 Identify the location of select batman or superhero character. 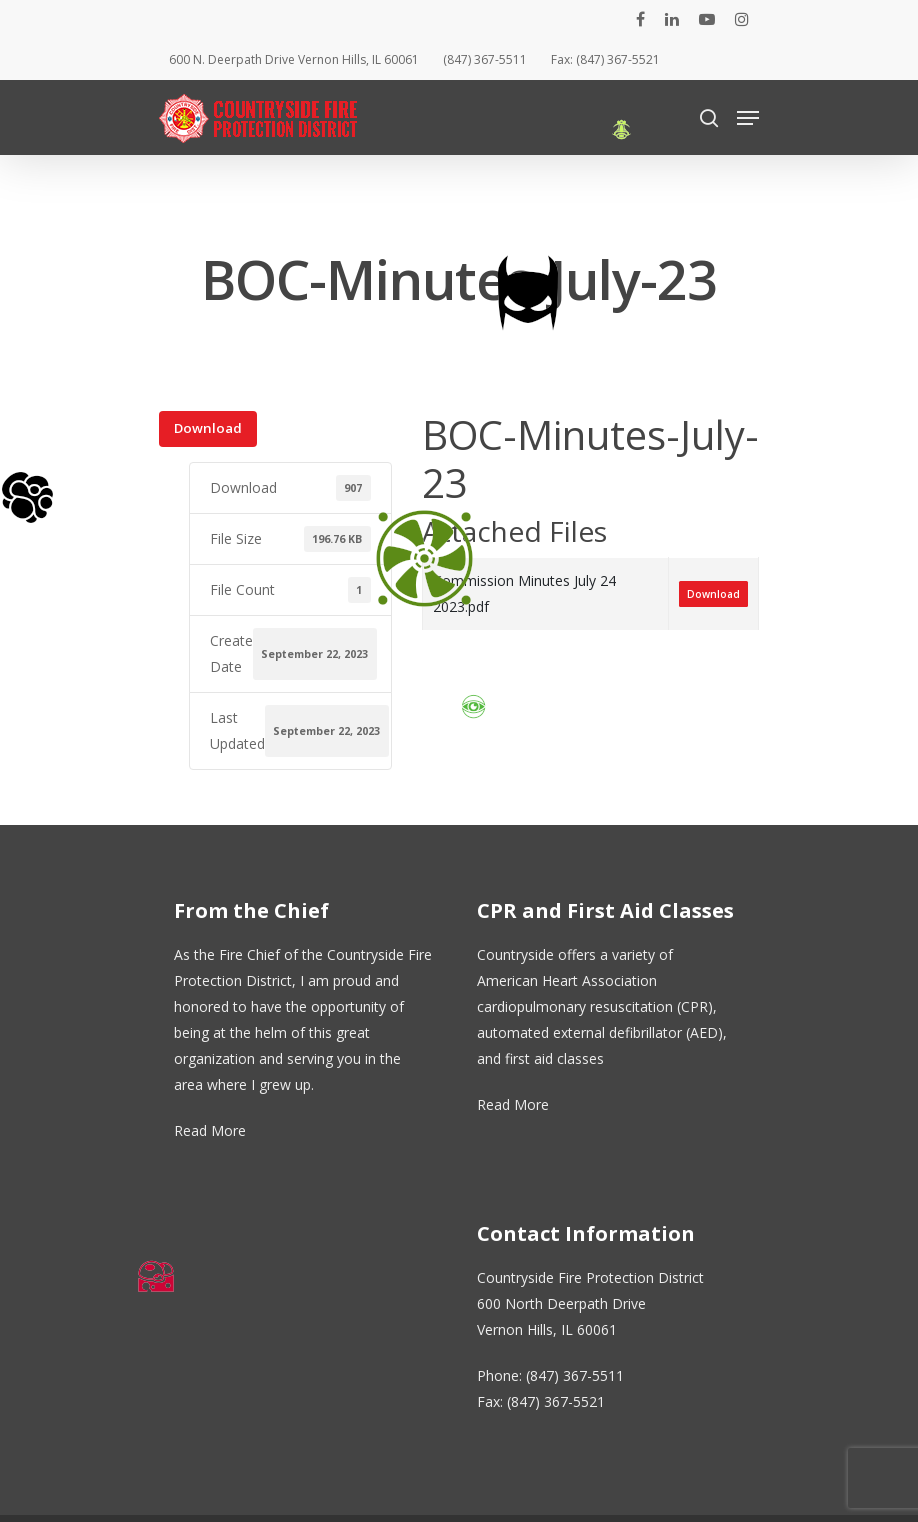
(528, 293).